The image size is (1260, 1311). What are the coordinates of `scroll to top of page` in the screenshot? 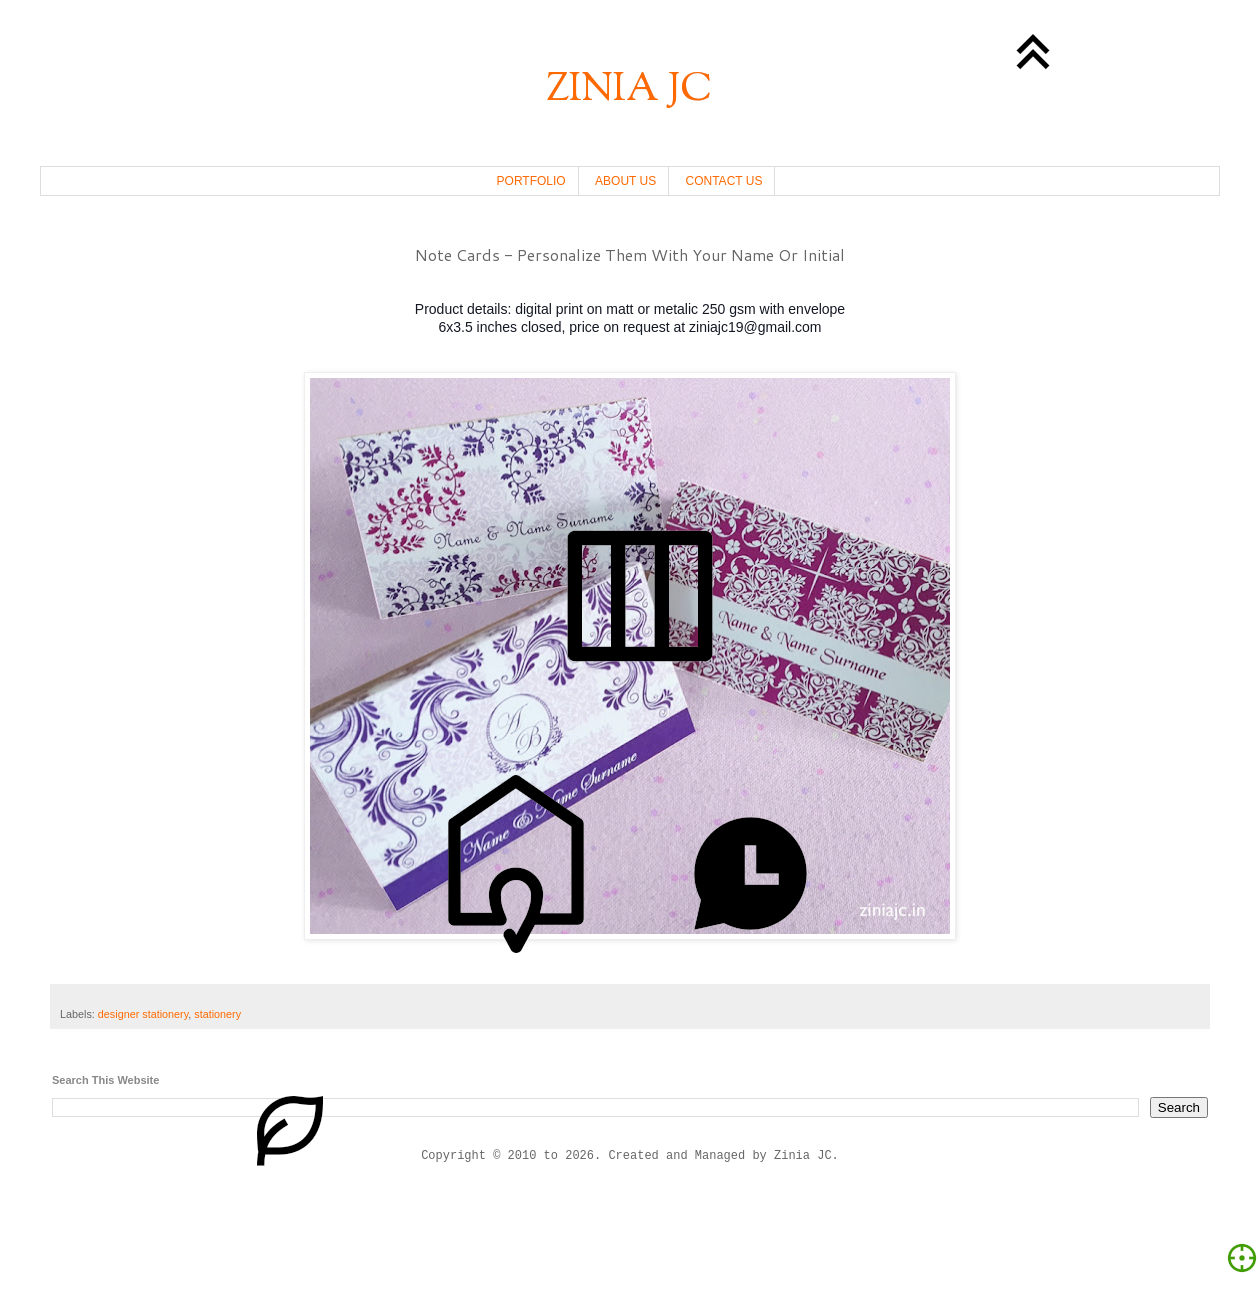 It's located at (1033, 53).